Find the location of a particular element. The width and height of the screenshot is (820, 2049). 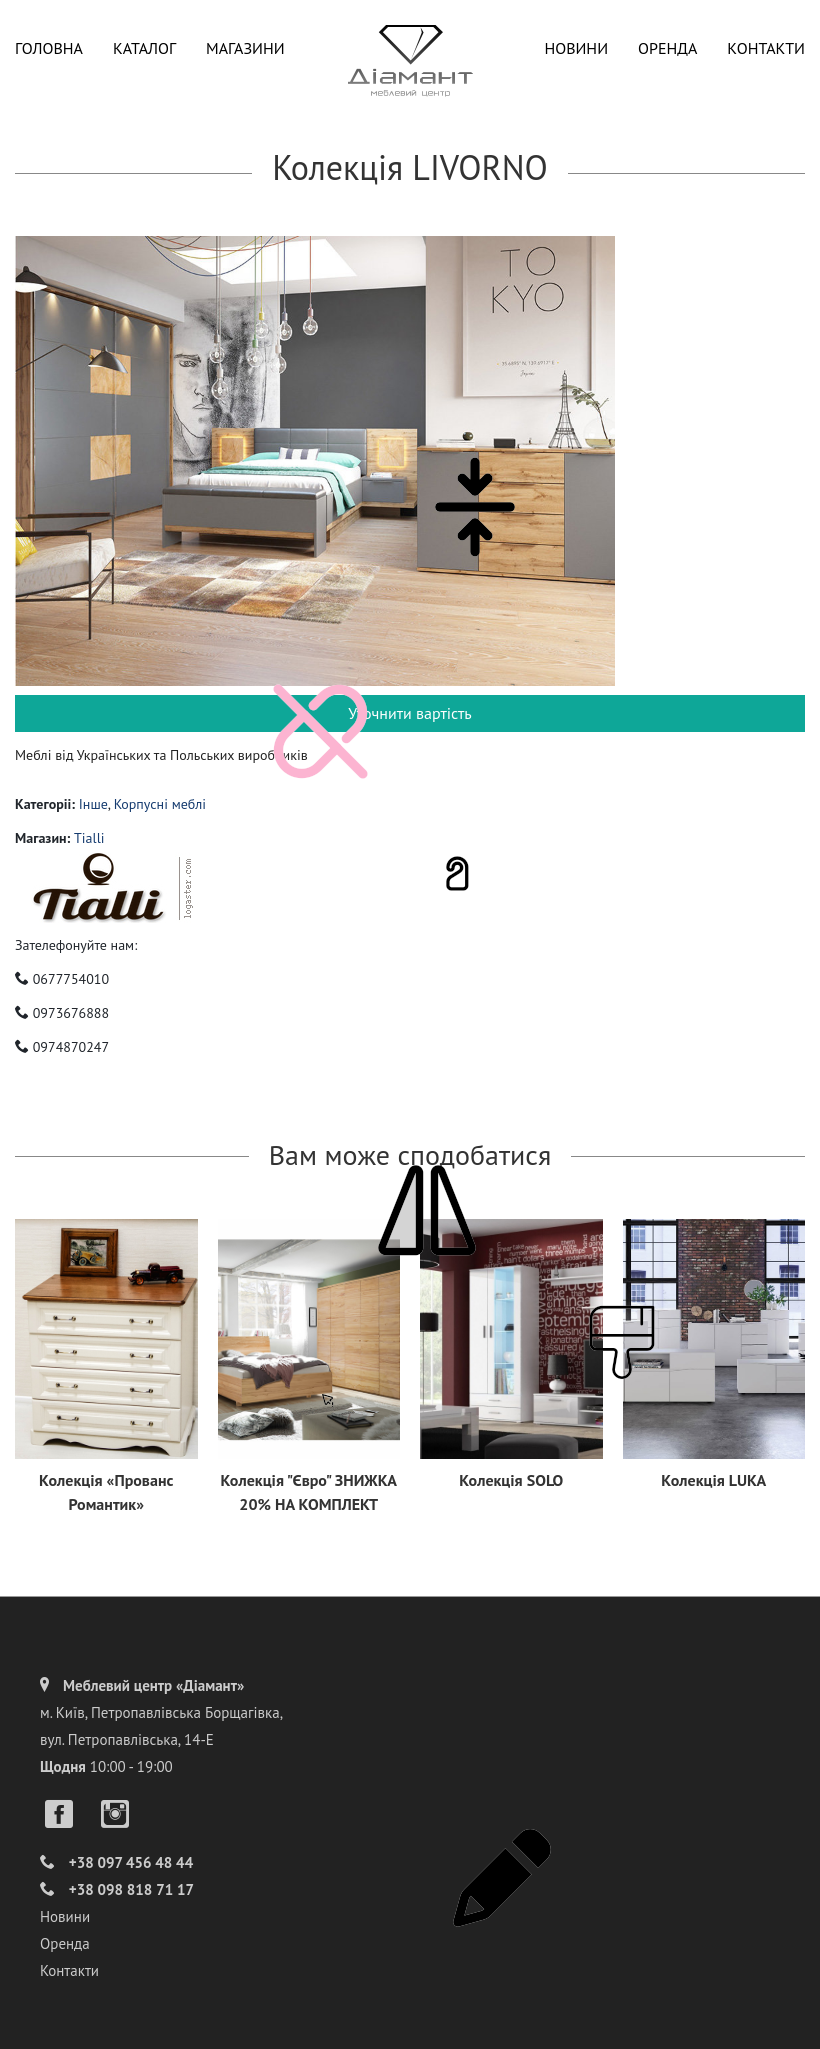

access hotel or accommodation services is located at coordinates (456, 873).